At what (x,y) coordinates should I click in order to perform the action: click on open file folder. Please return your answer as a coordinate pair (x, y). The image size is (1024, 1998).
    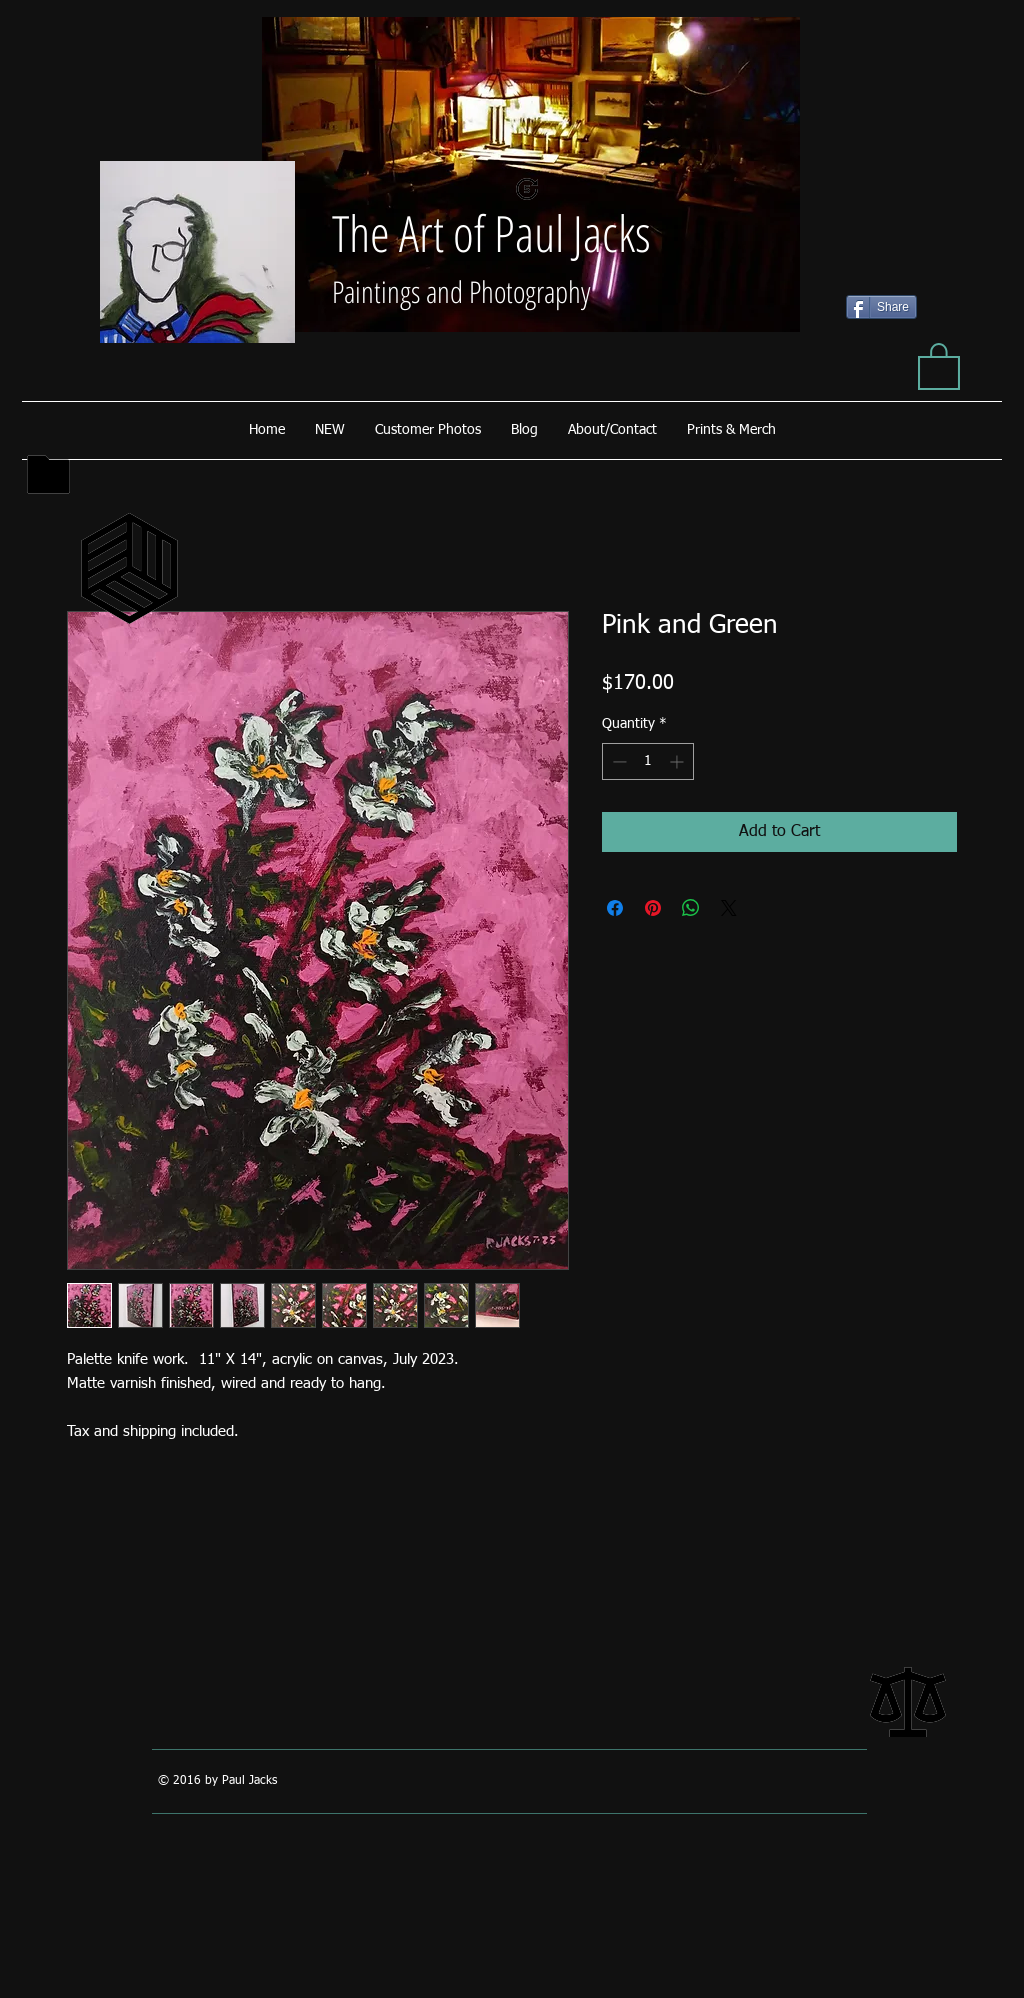
    Looking at the image, I should click on (48, 474).